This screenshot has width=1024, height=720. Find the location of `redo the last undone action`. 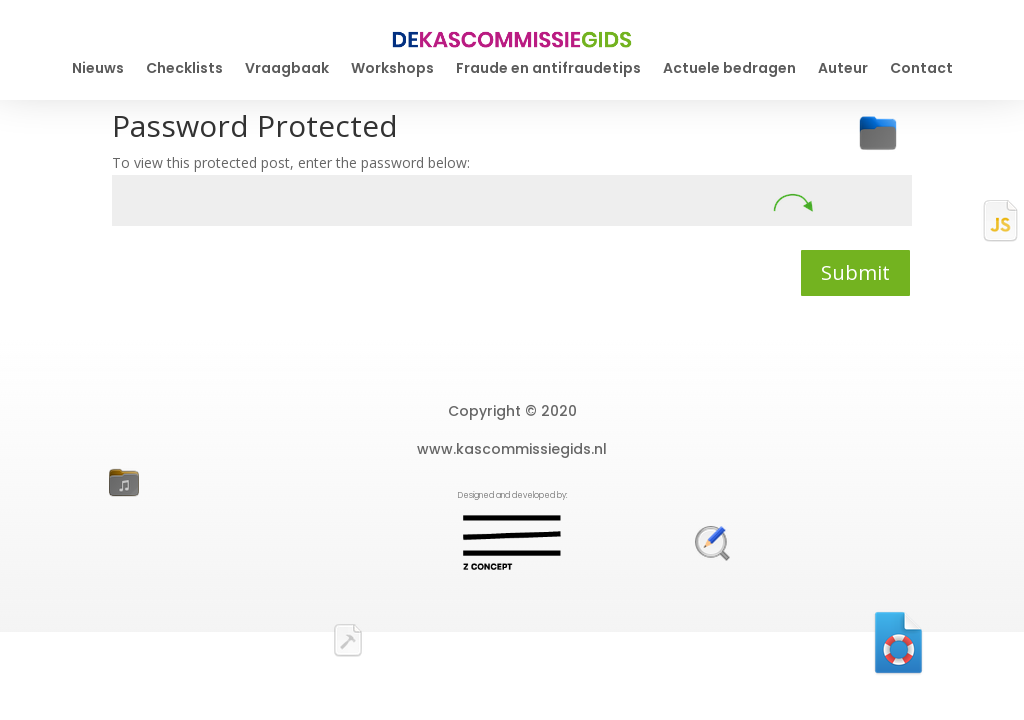

redo the last undone action is located at coordinates (793, 202).